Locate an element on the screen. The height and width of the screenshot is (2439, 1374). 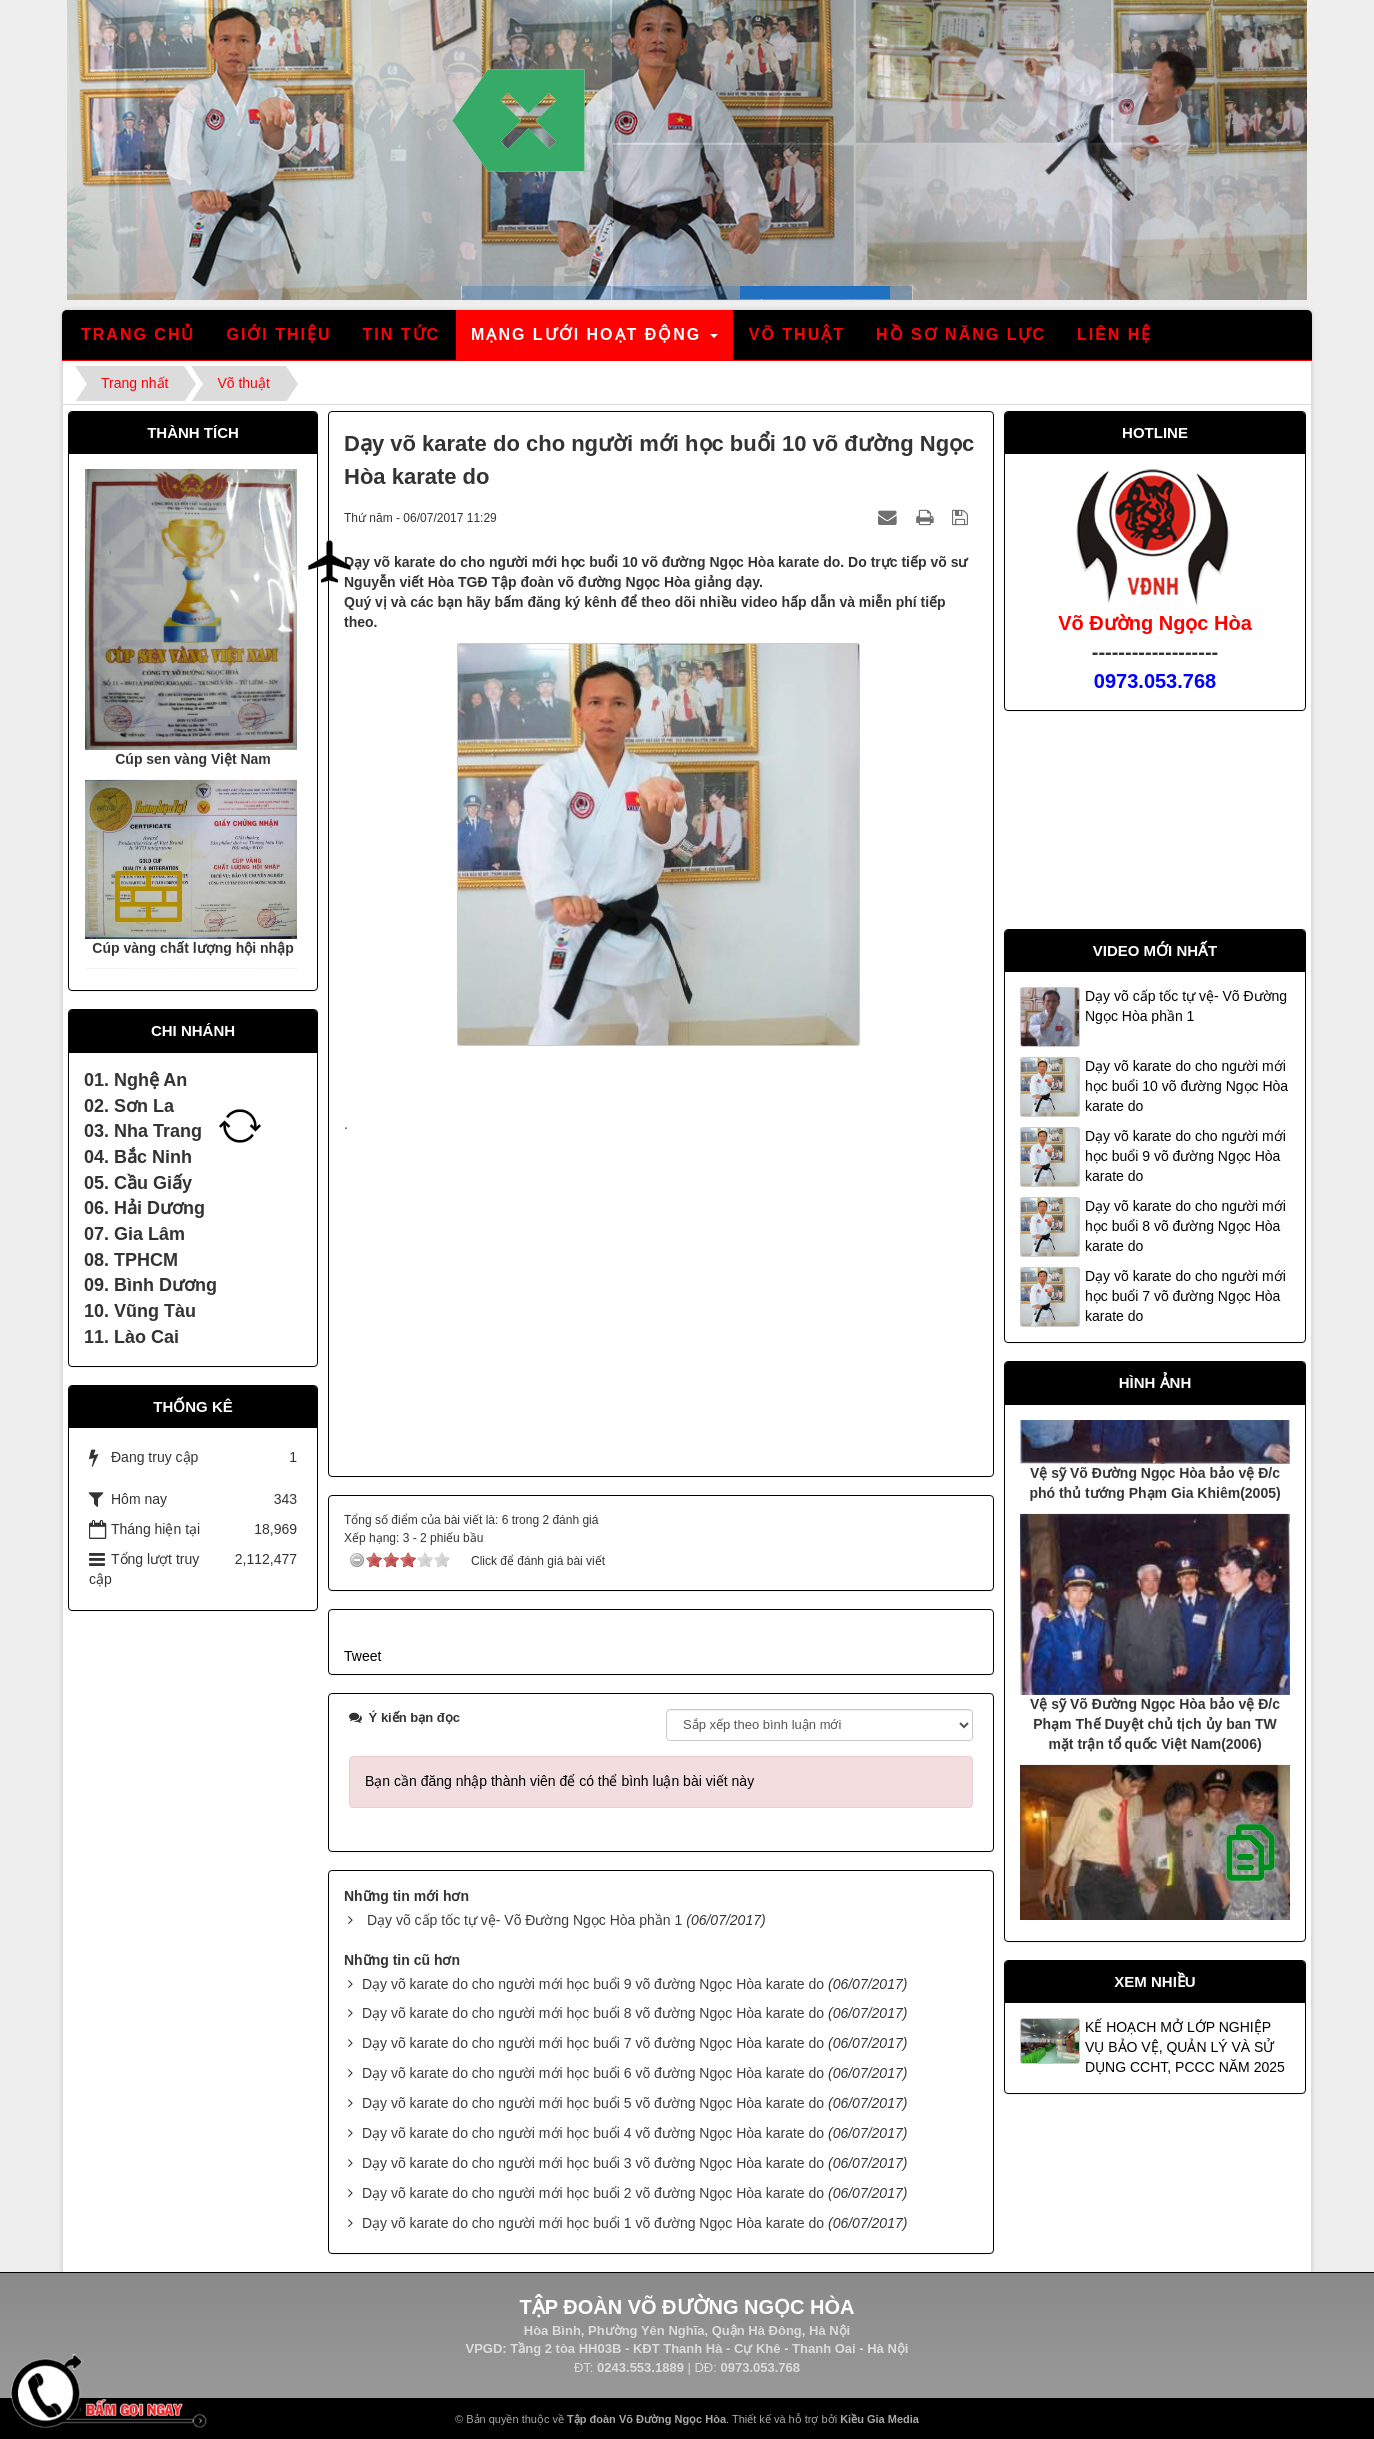
enable airplane mode is located at coordinates (329, 561).